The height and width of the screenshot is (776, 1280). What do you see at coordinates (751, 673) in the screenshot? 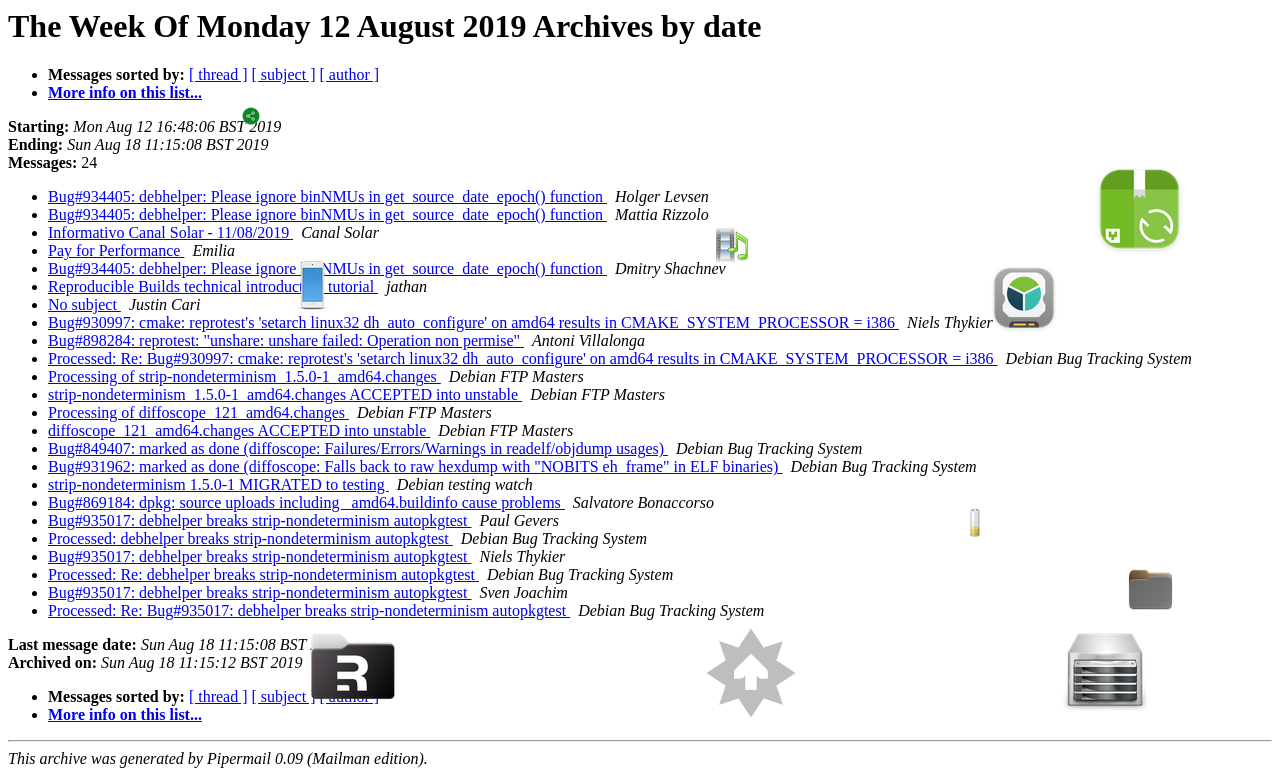
I see `indicates a software update is available` at bounding box center [751, 673].